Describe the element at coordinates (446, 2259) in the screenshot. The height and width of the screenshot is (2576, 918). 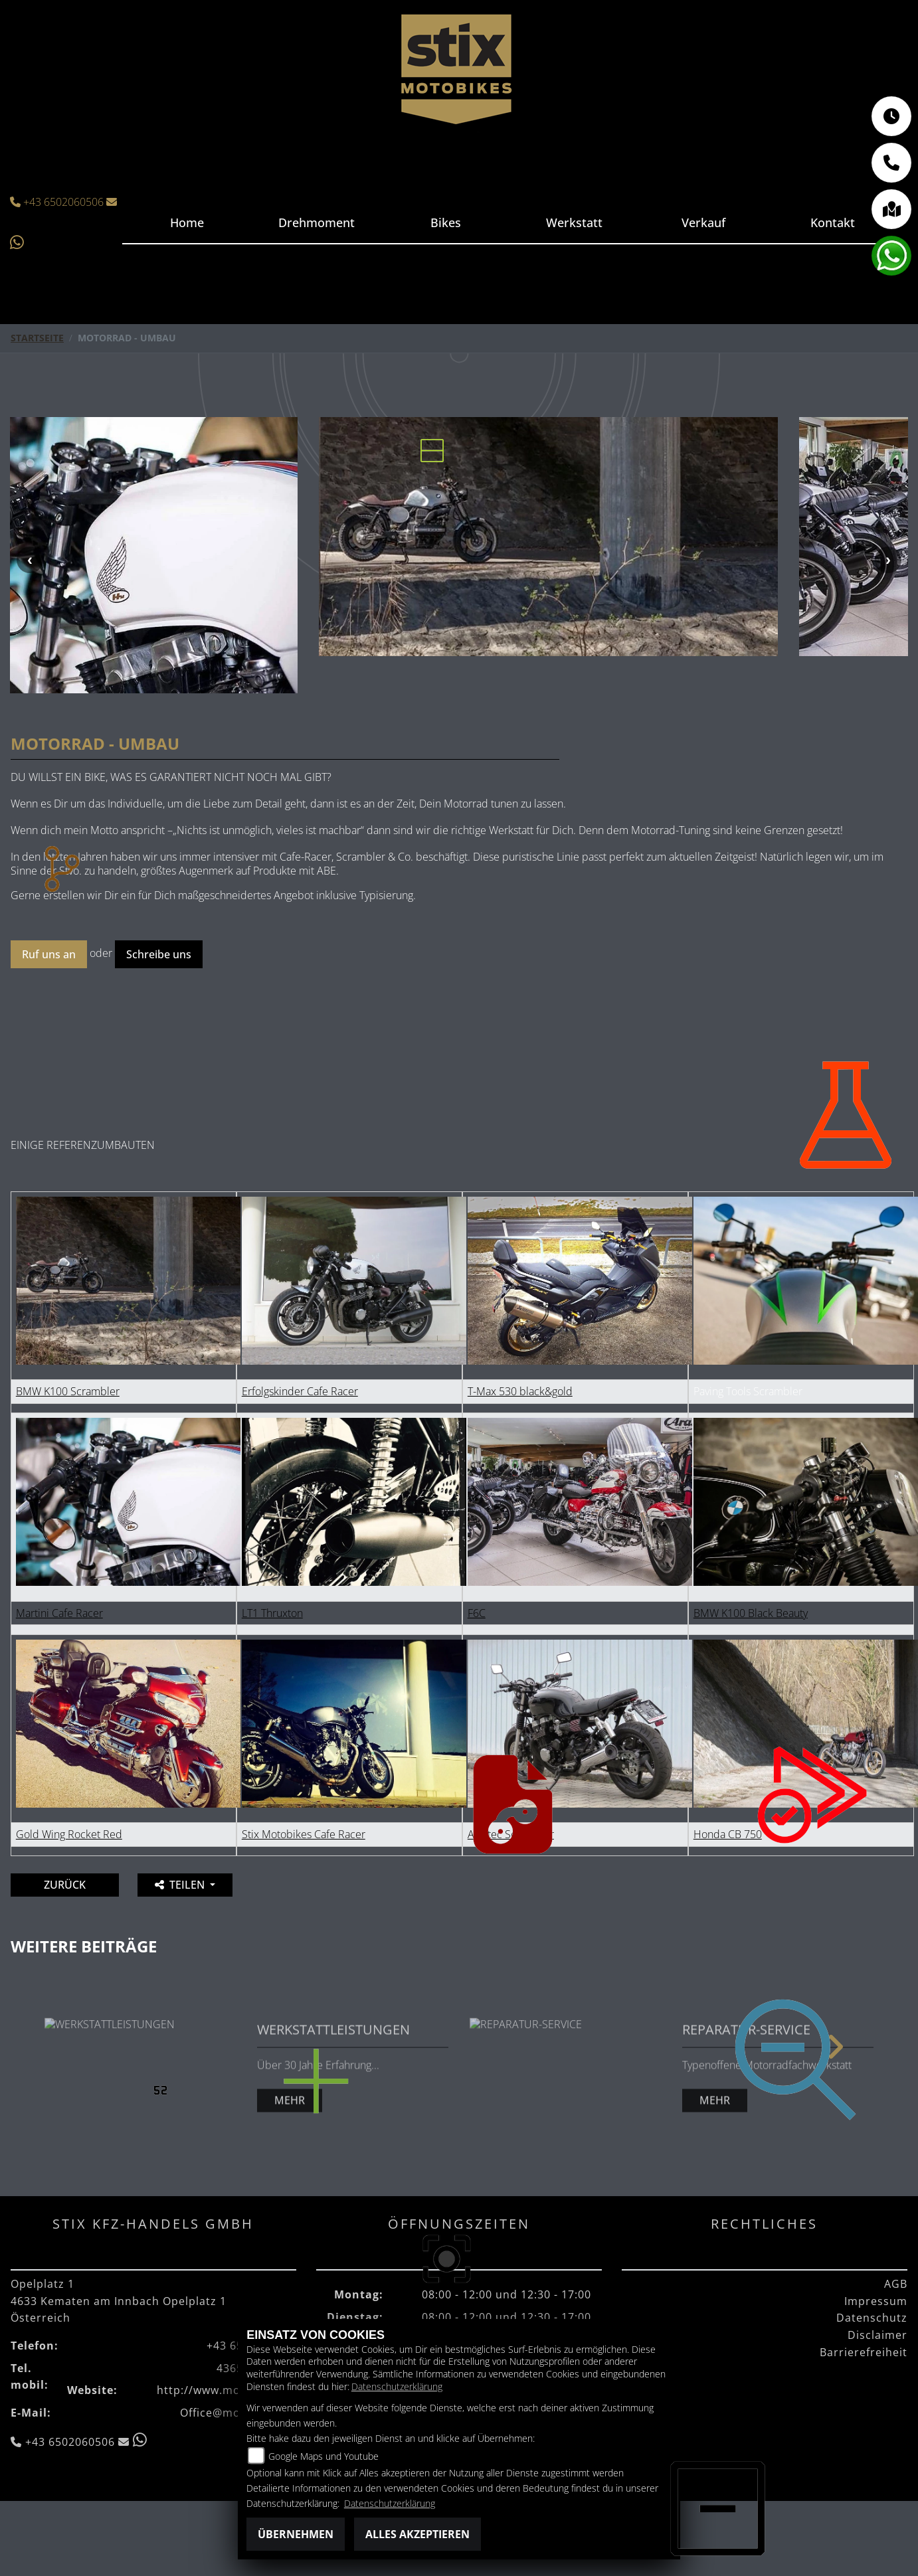
I see `center focus point for camera or image capture` at that location.